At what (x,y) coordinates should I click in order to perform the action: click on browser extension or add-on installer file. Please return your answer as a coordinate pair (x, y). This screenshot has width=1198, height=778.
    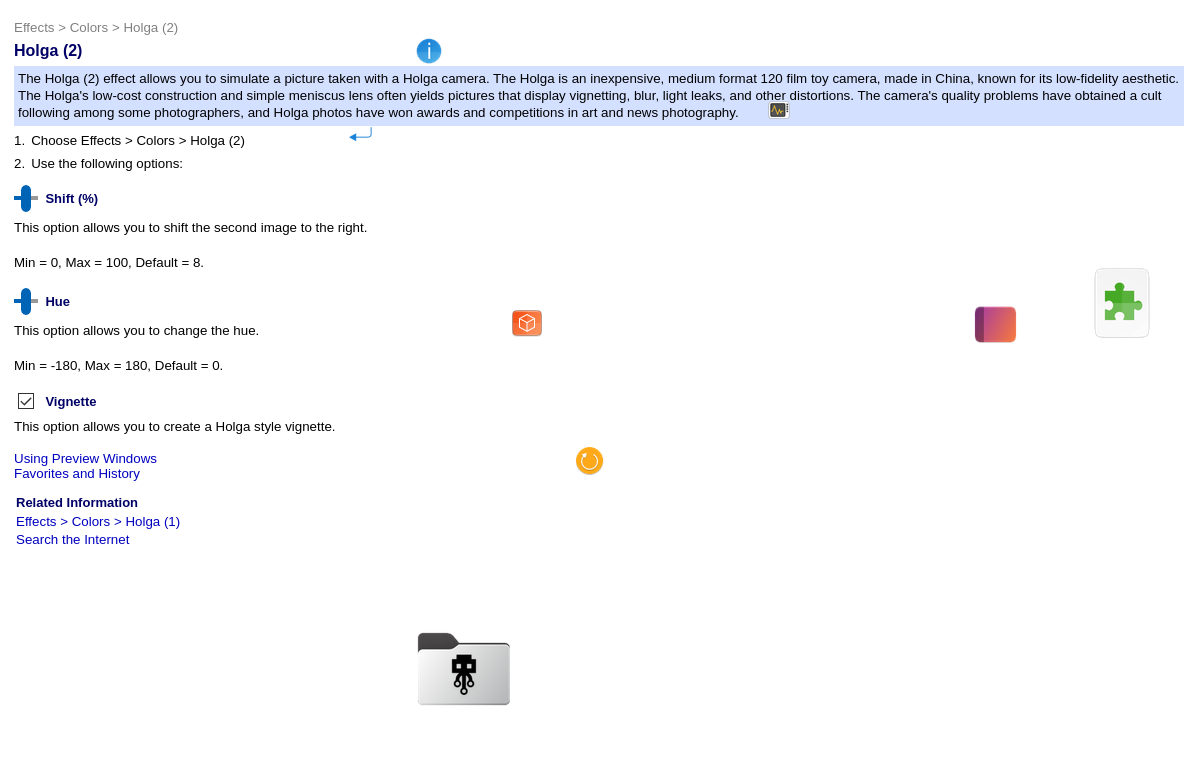
    Looking at the image, I should click on (1122, 303).